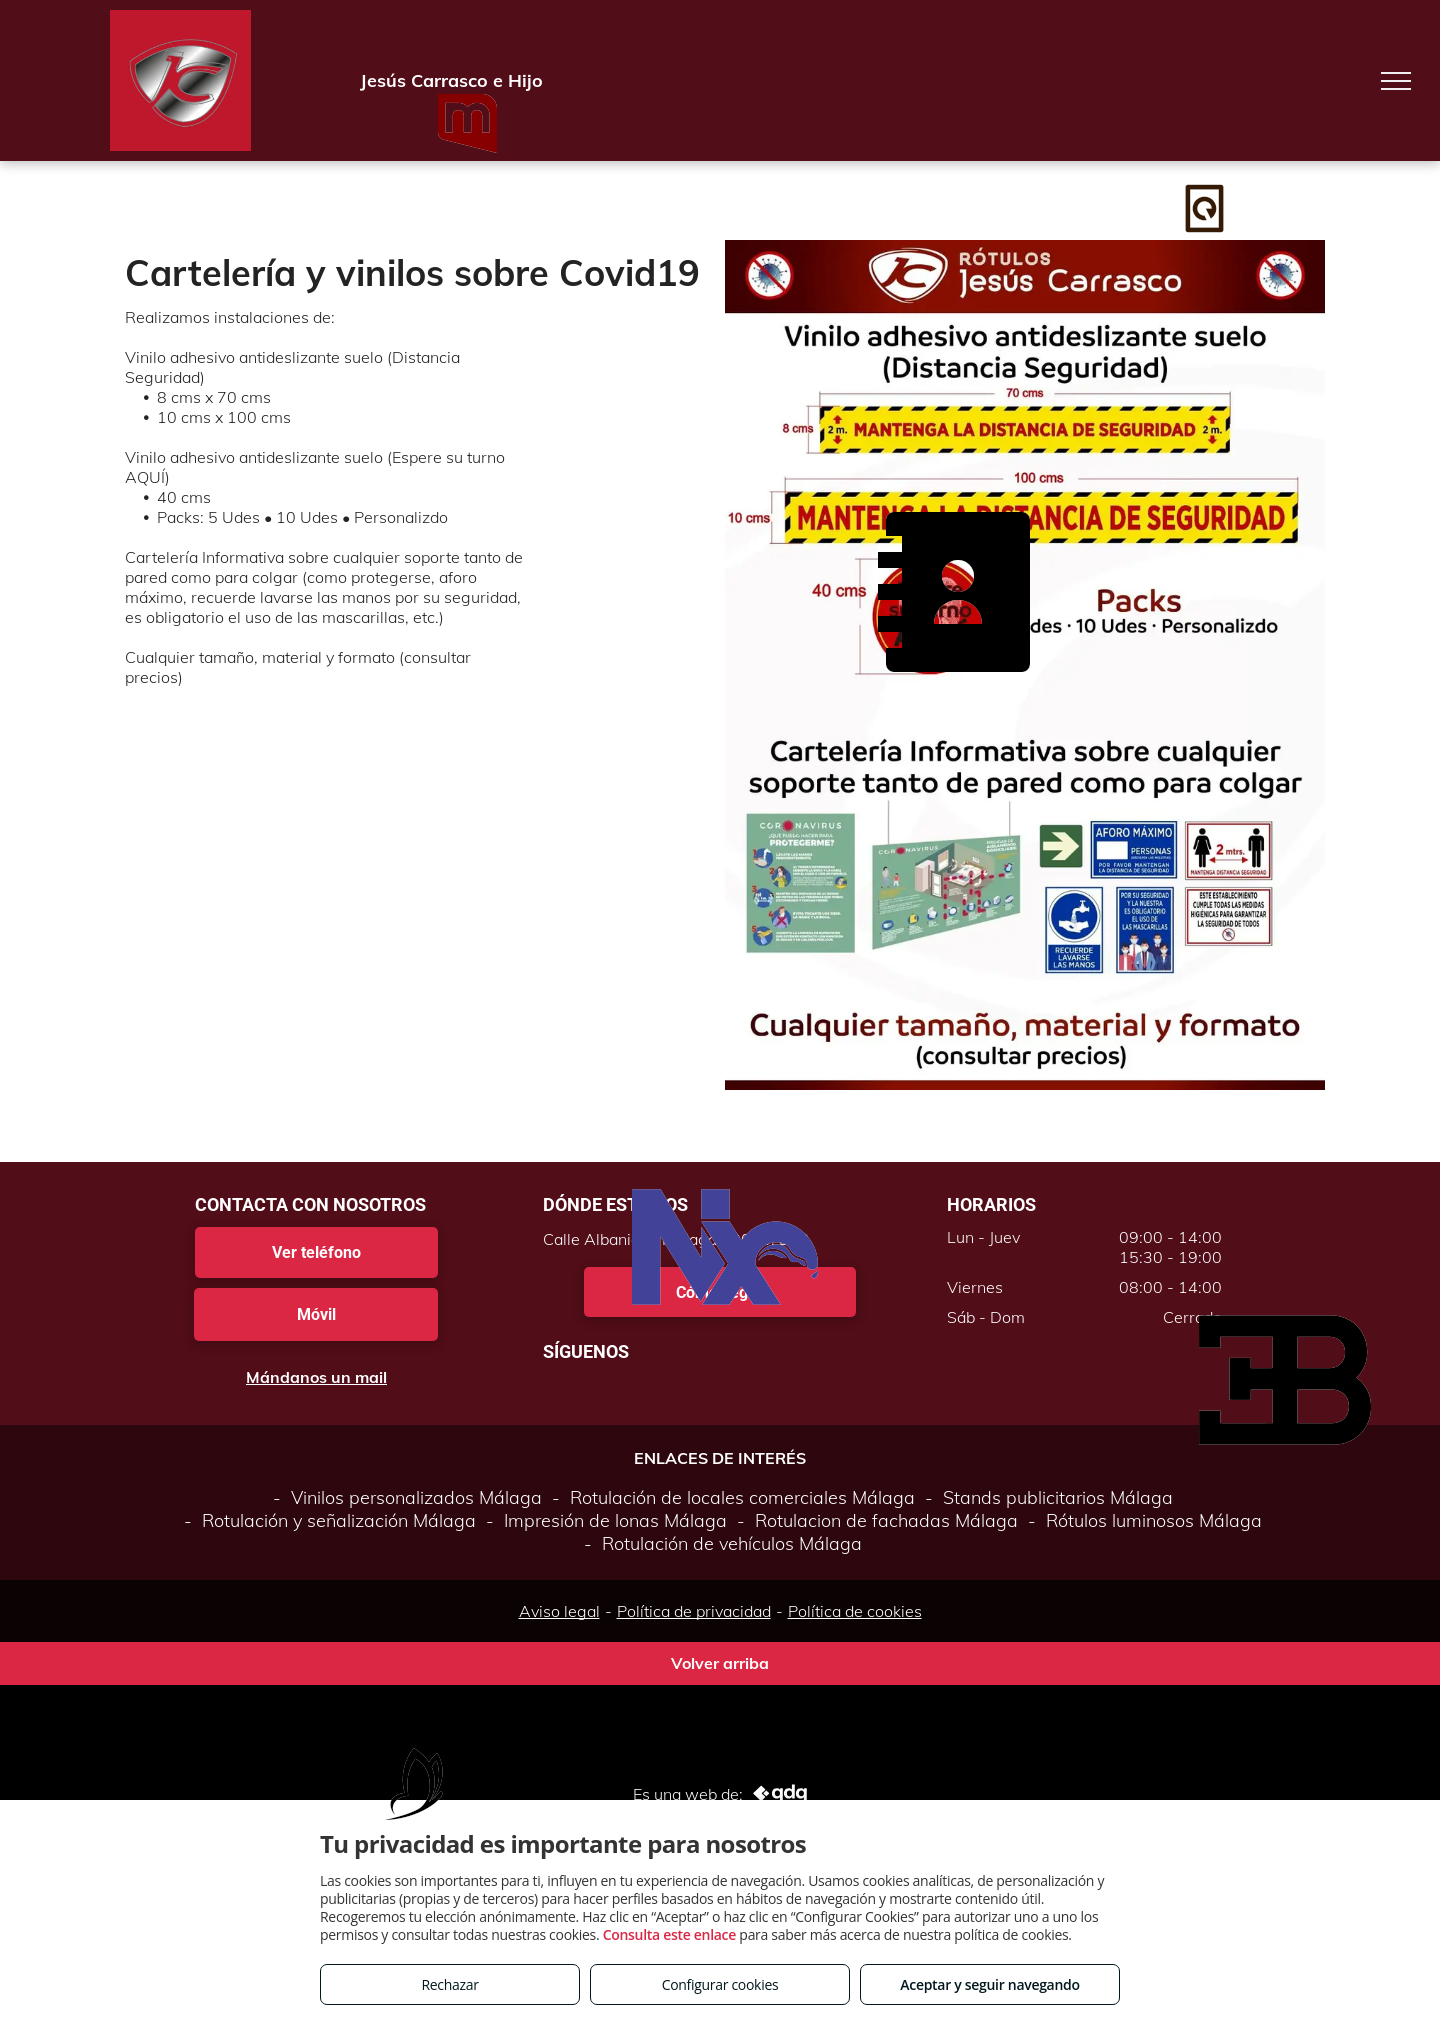 Image resolution: width=1440 pixels, height=2025 pixels. I want to click on nx build system logo, so click(725, 1247).